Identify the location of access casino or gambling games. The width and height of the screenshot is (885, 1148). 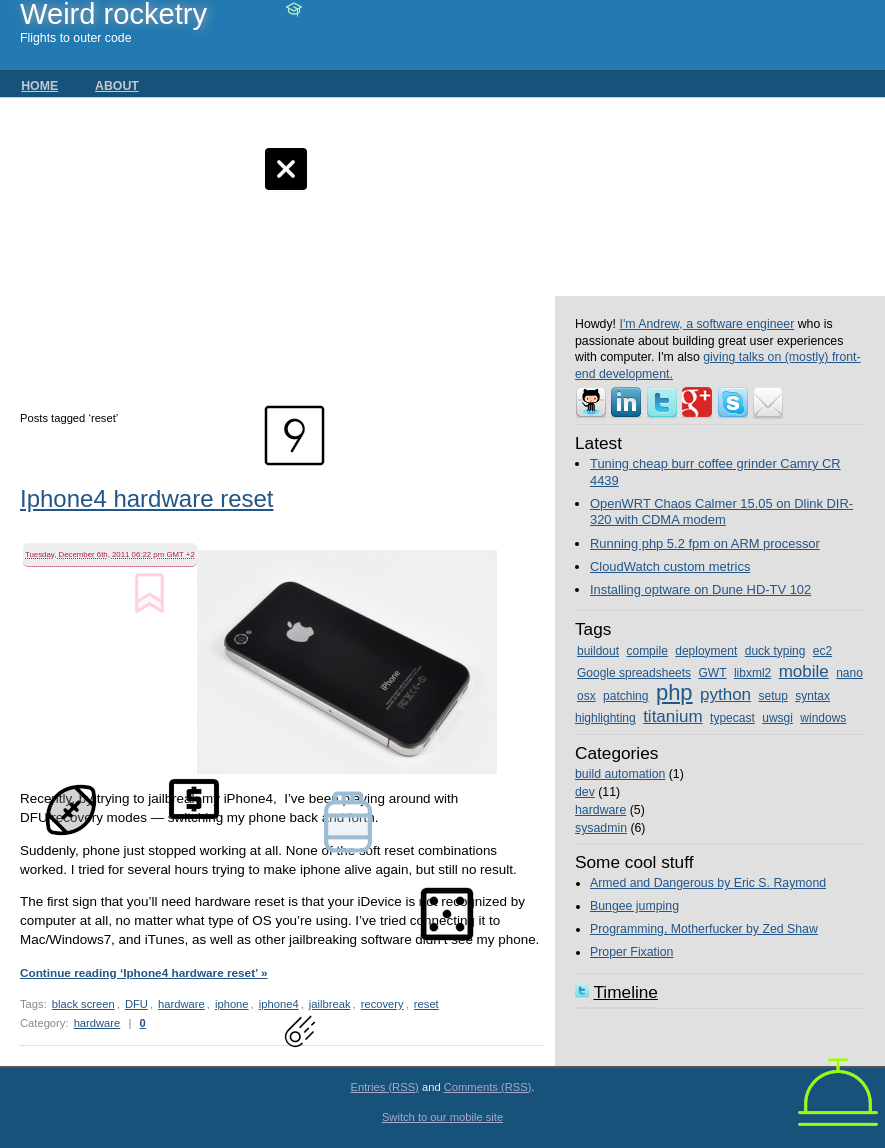
(447, 914).